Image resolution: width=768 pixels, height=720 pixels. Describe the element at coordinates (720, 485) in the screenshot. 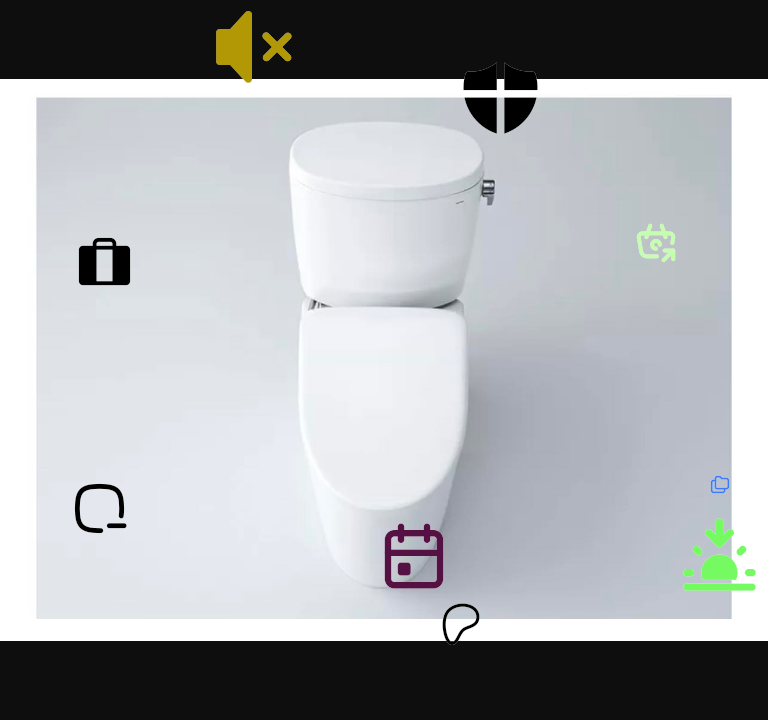

I see `browse all folders` at that location.